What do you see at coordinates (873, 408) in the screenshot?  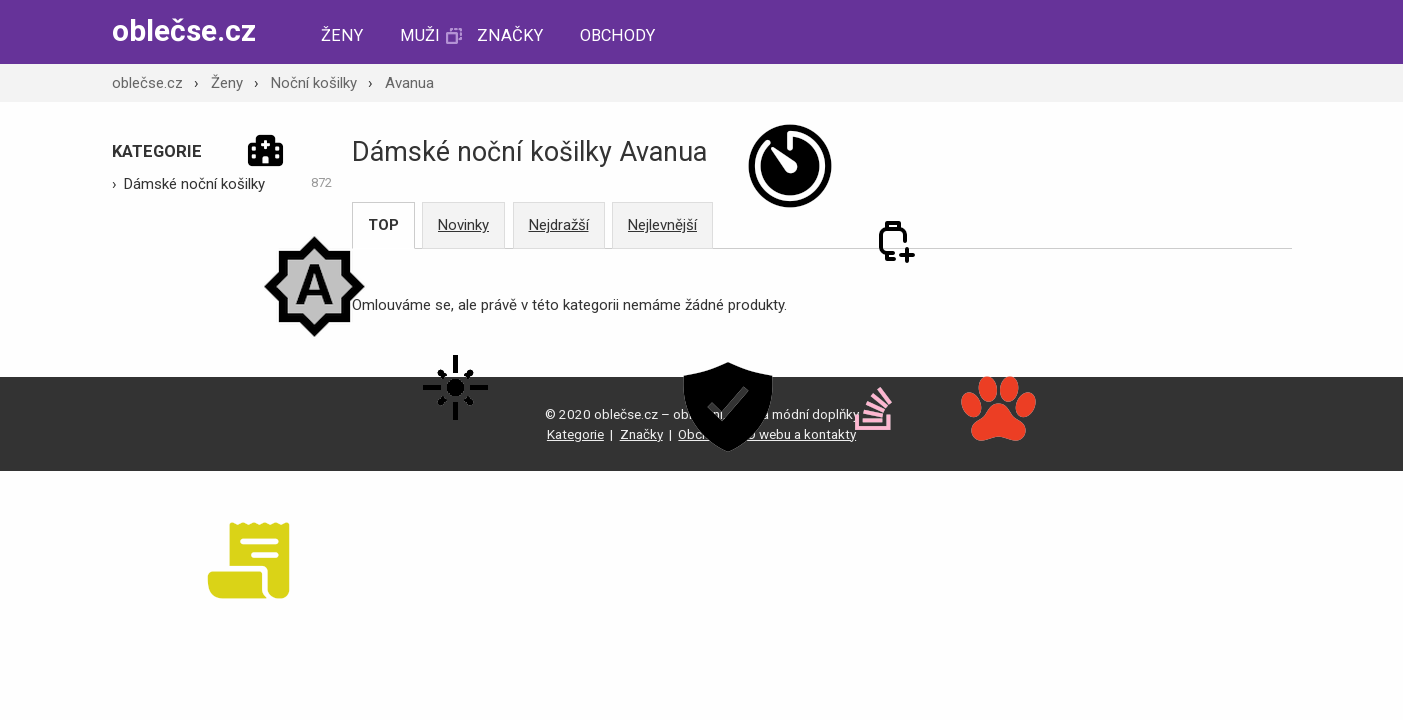 I see `visit Stack Overflow website` at bounding box center [873, 408].